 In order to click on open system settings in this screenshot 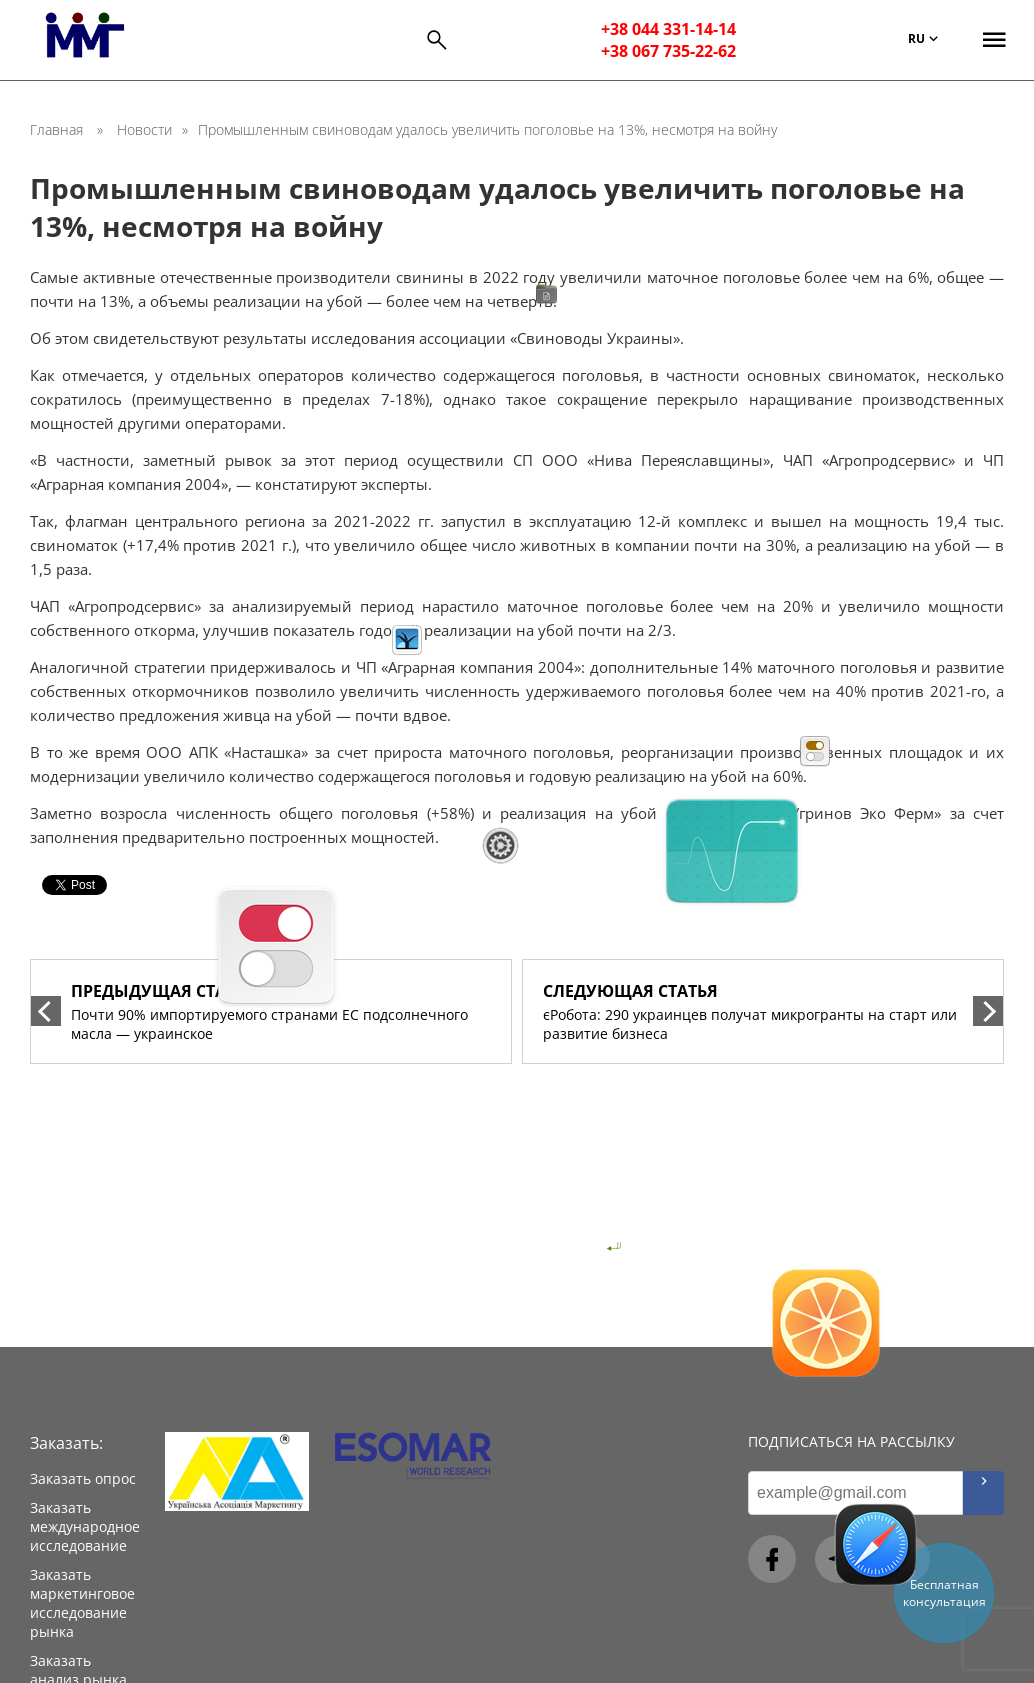, I will do `click(500, 845)`.